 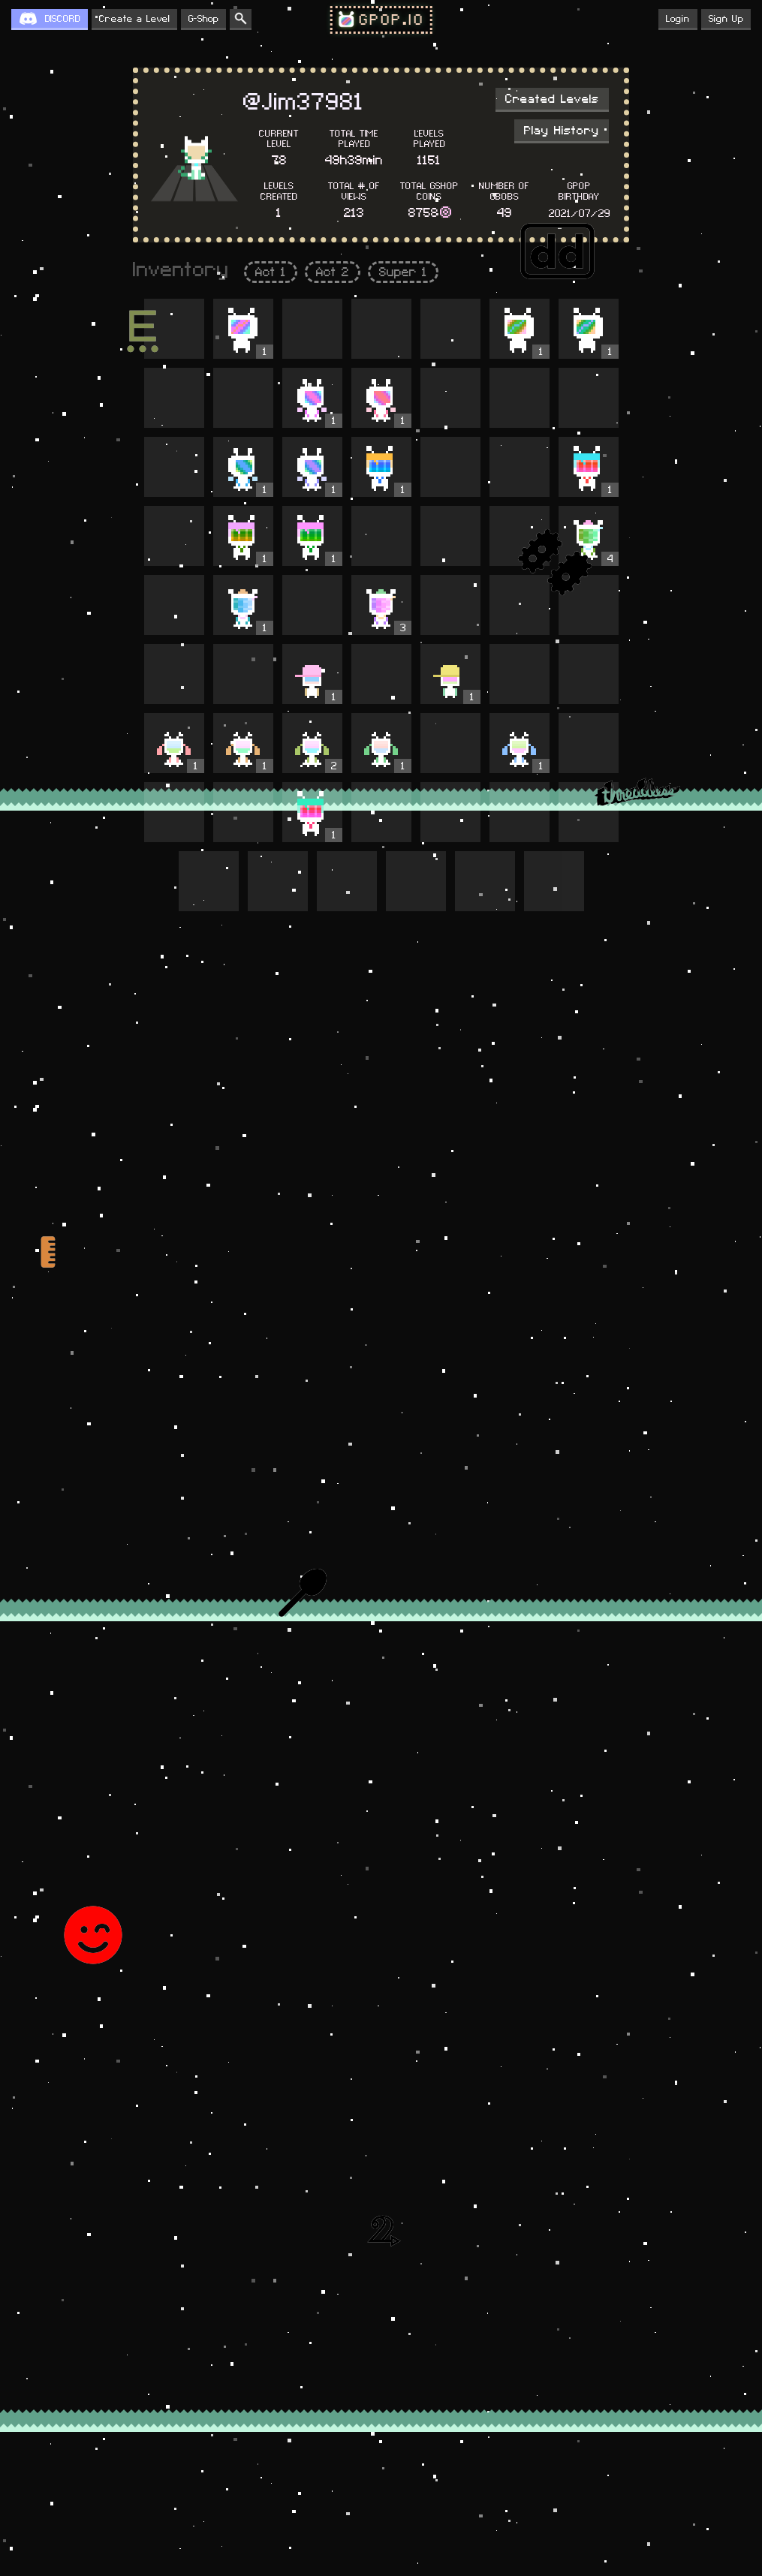 I want to click on view microbiology or bacteria-related content, so click(x=555, y=562).